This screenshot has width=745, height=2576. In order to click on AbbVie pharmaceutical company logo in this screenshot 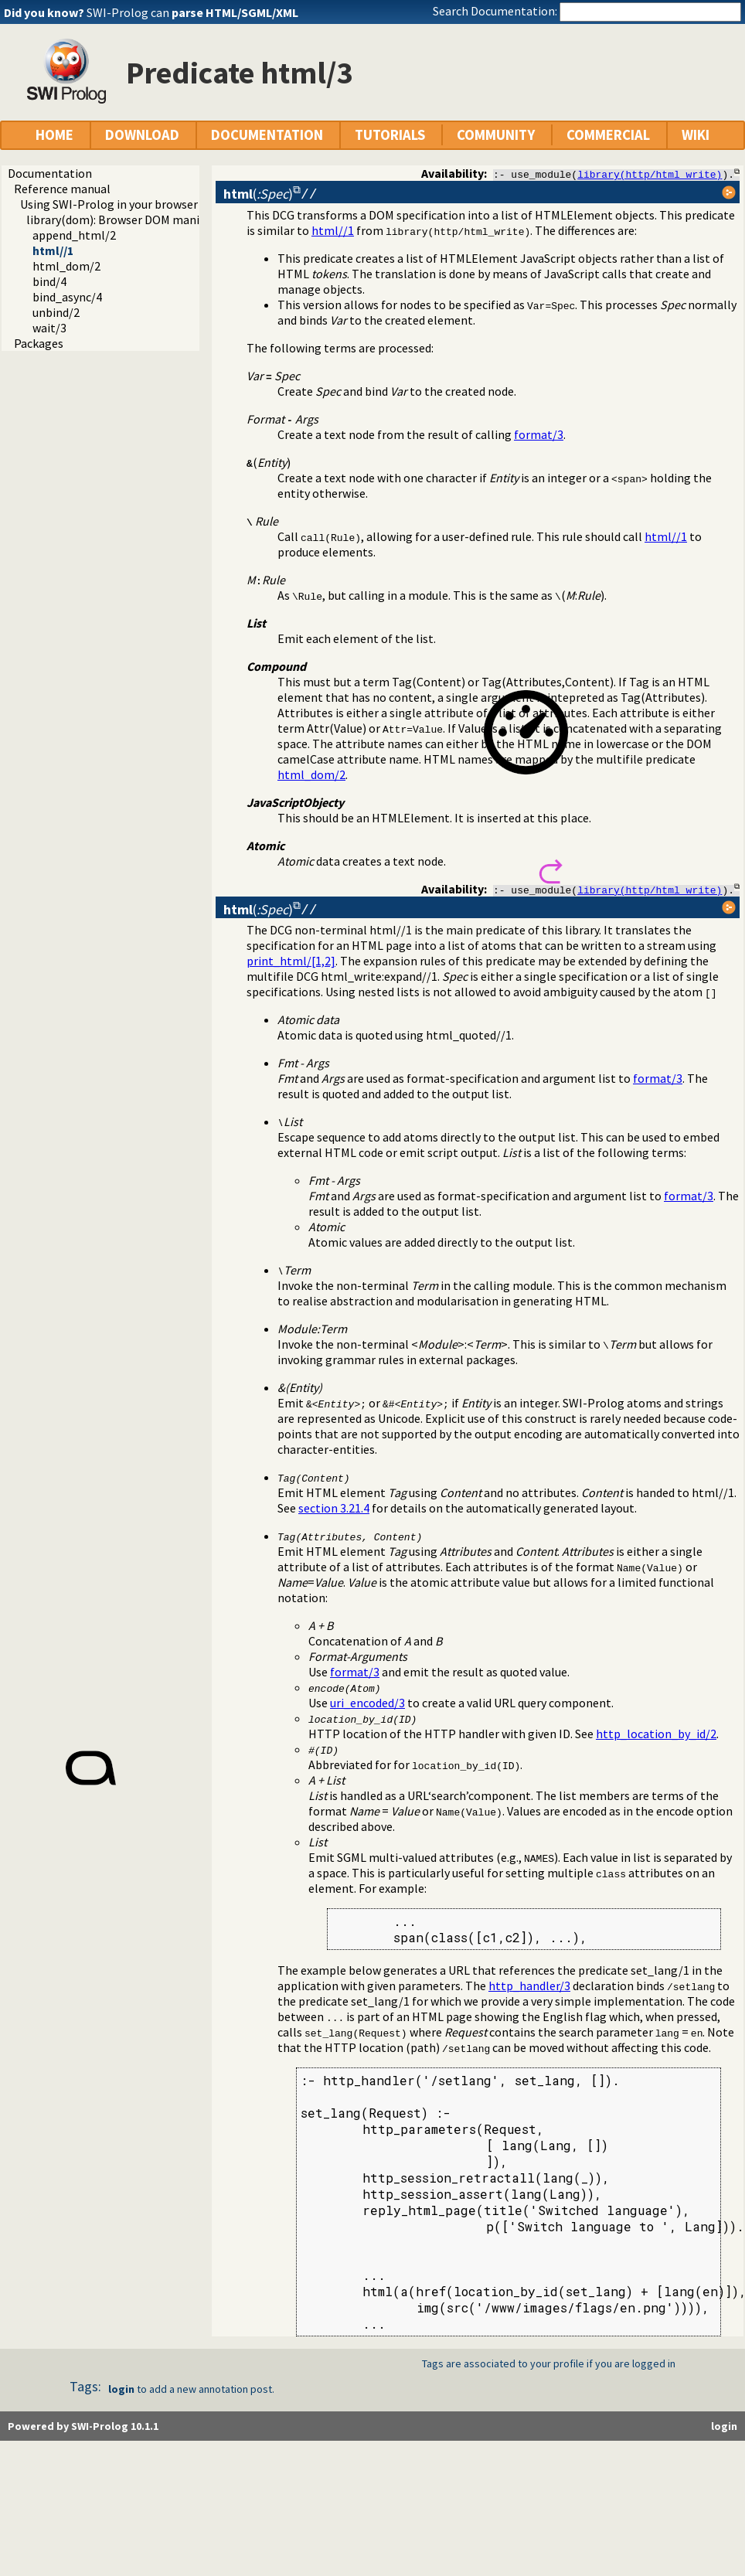, I will do `click(90, 1768)`.